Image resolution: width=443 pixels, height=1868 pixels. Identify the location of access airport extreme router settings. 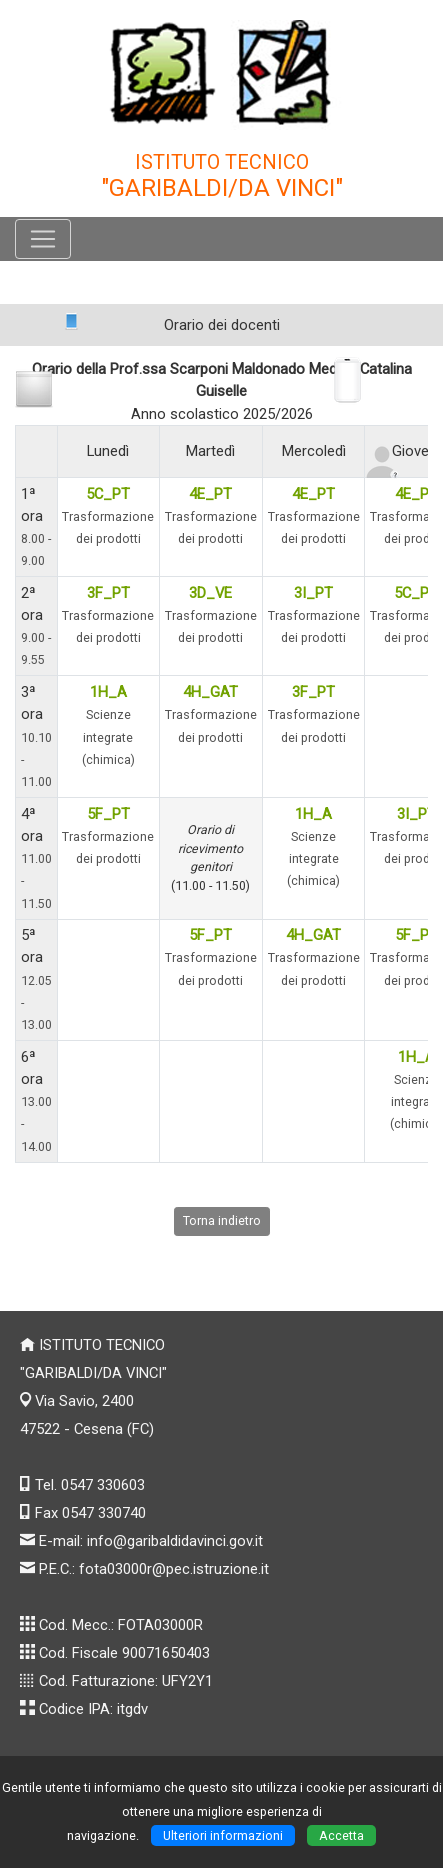
(348, 379).